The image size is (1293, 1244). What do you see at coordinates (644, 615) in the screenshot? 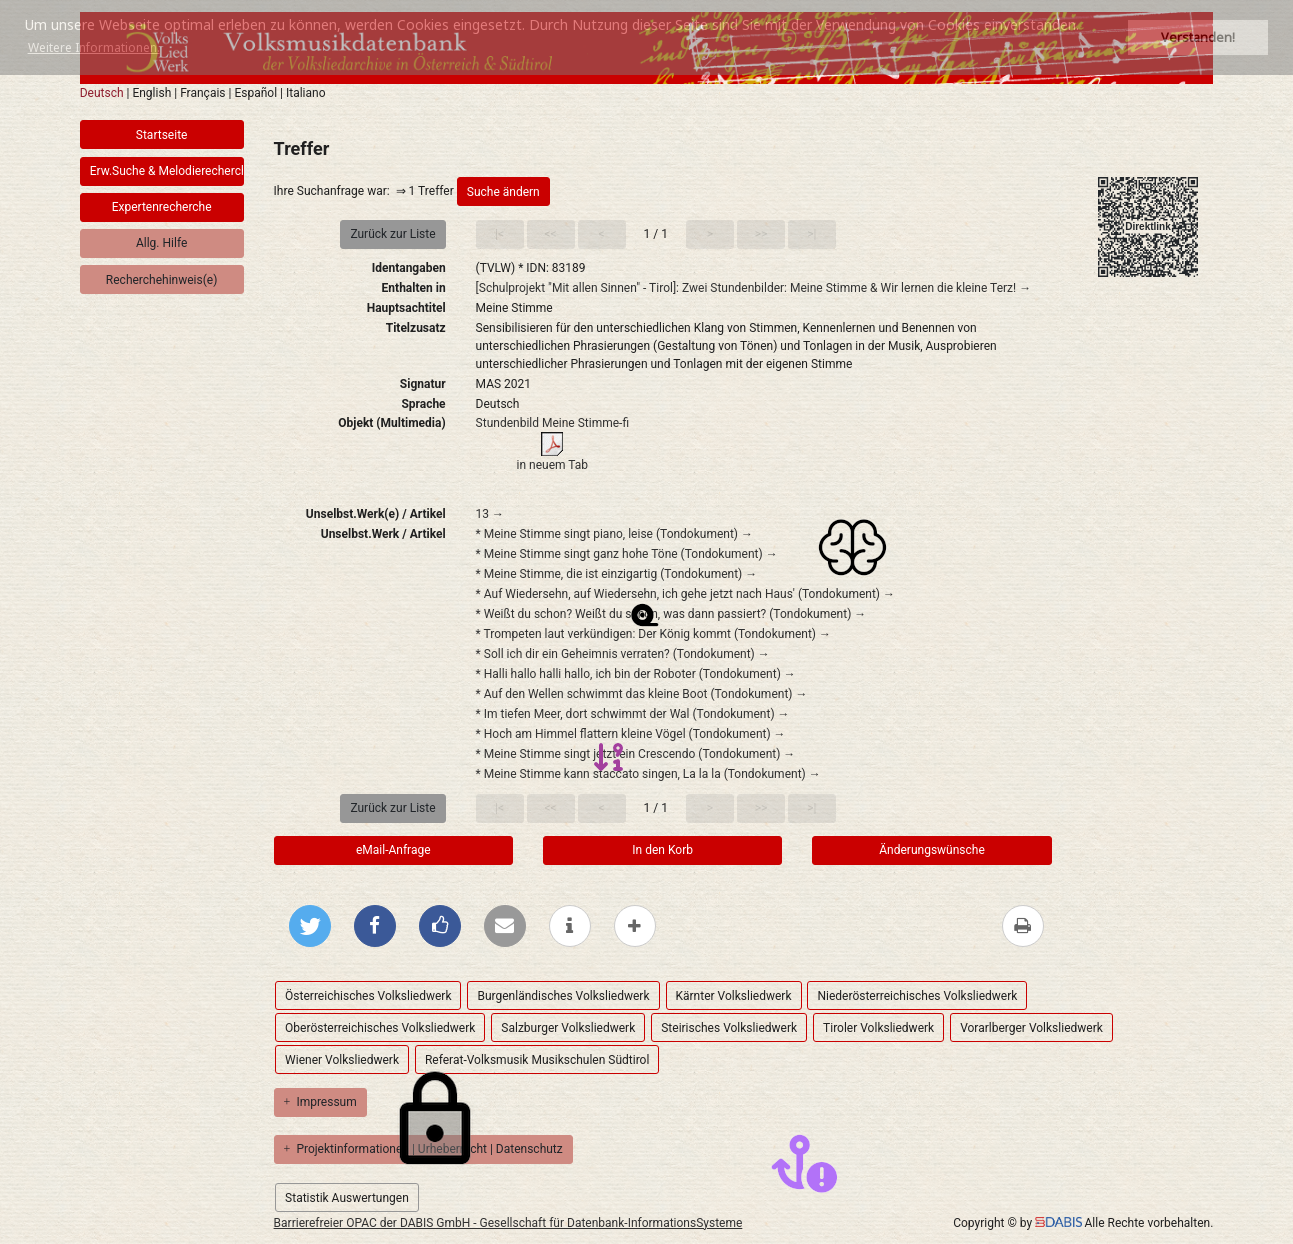
I see `access tape or recording tools` at bounding box center [644, 615].